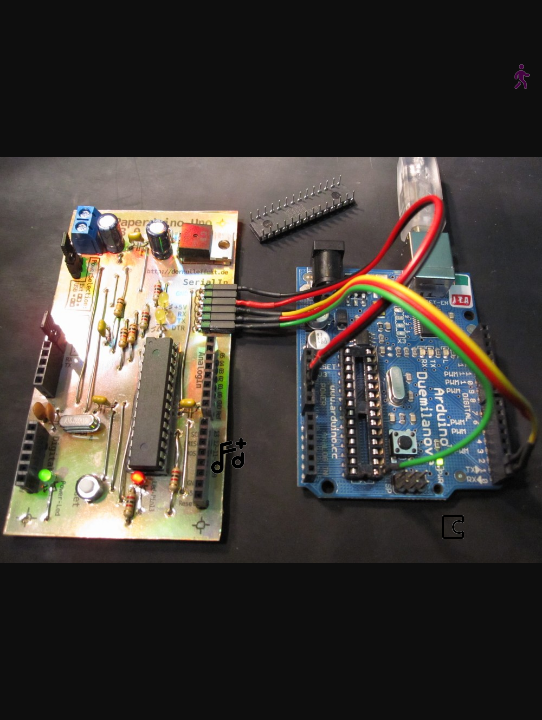 Image resolution: width=542 pixels, height=720 pixels. Describe the element at coordinates (229, 456) in the screenshot. I see `add a new song to playlist` at that location.